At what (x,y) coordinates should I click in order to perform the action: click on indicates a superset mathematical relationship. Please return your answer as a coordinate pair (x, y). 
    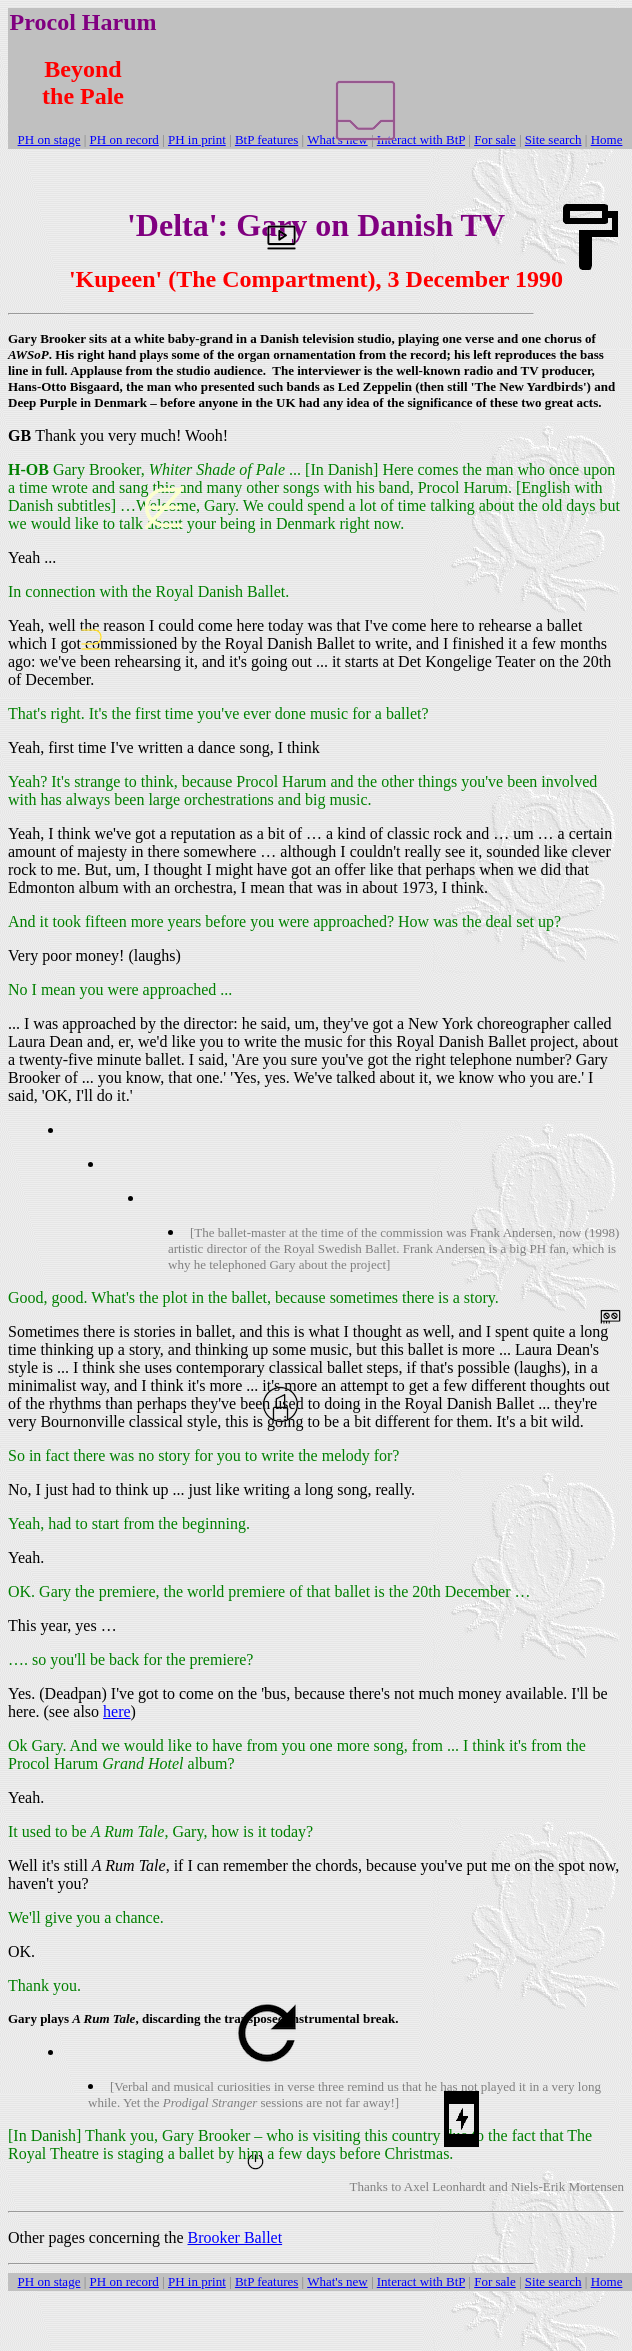
    Looking at the image, I should click on (91, 640).